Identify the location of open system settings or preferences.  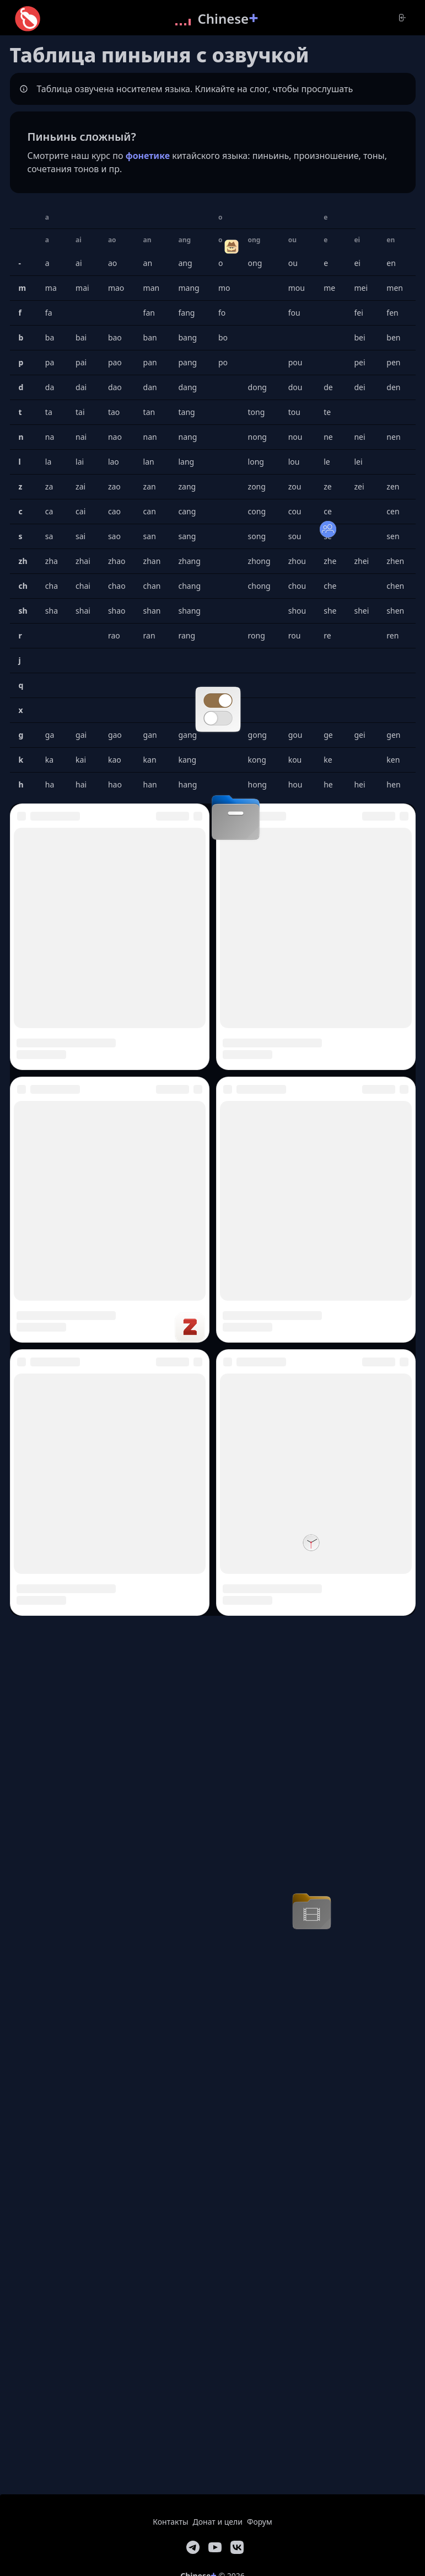
(218, 709).